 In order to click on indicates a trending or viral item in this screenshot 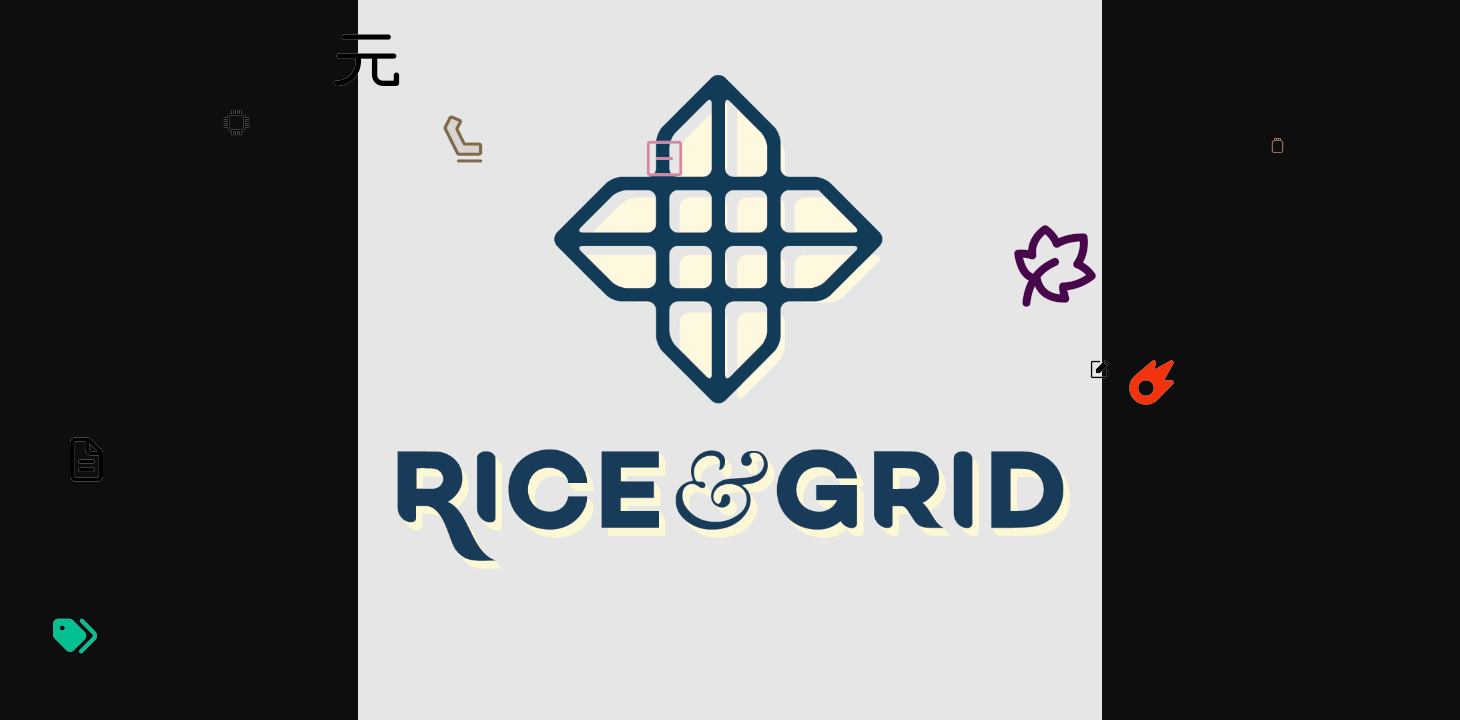, I will do `click(1151, 382)`.